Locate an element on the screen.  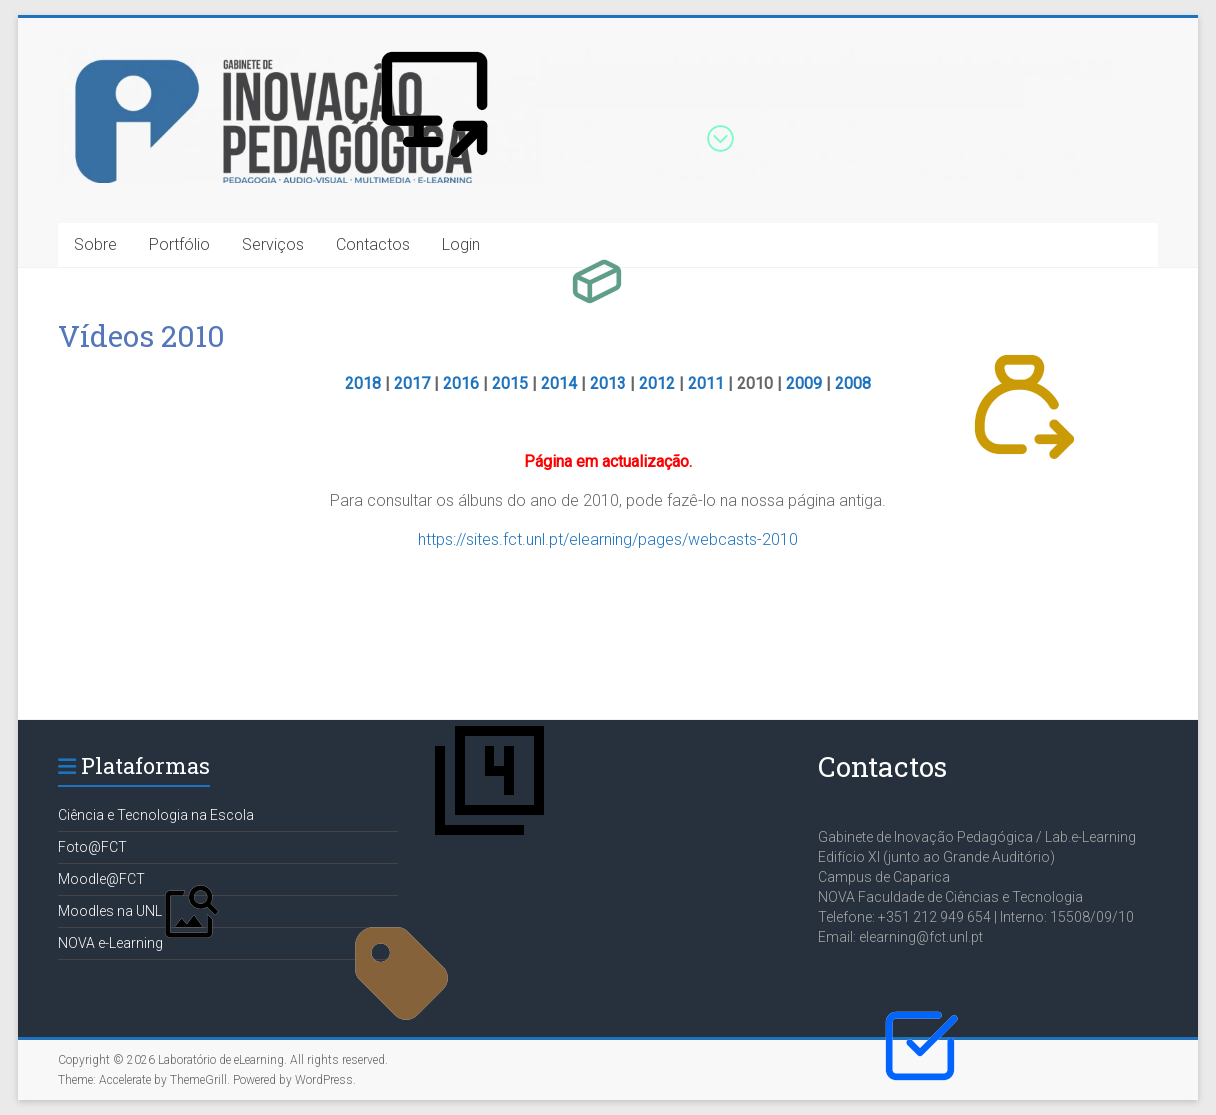
transfer funds to another account is located at coordinates (1019, 404).